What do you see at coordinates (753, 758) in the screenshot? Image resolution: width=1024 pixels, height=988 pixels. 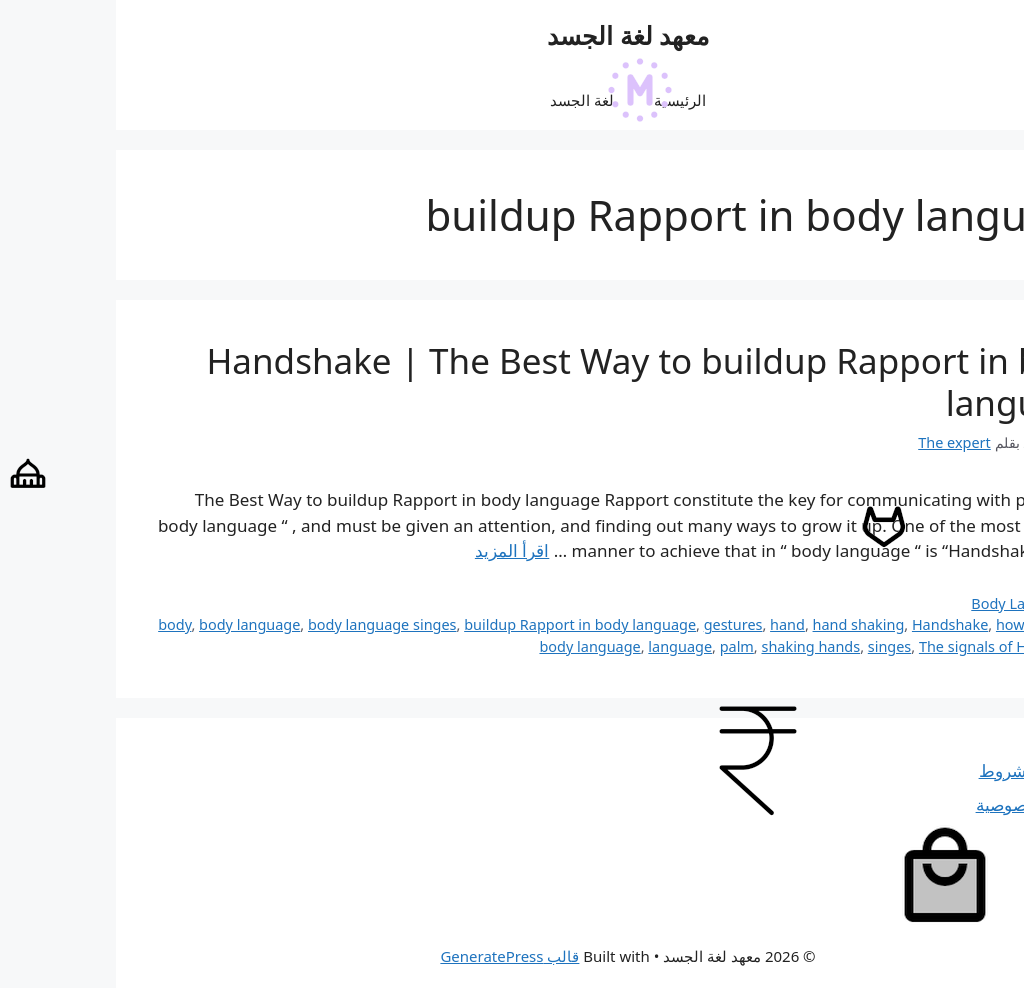 I see `view price in Indian rupees` at bounding box center [753, 758].